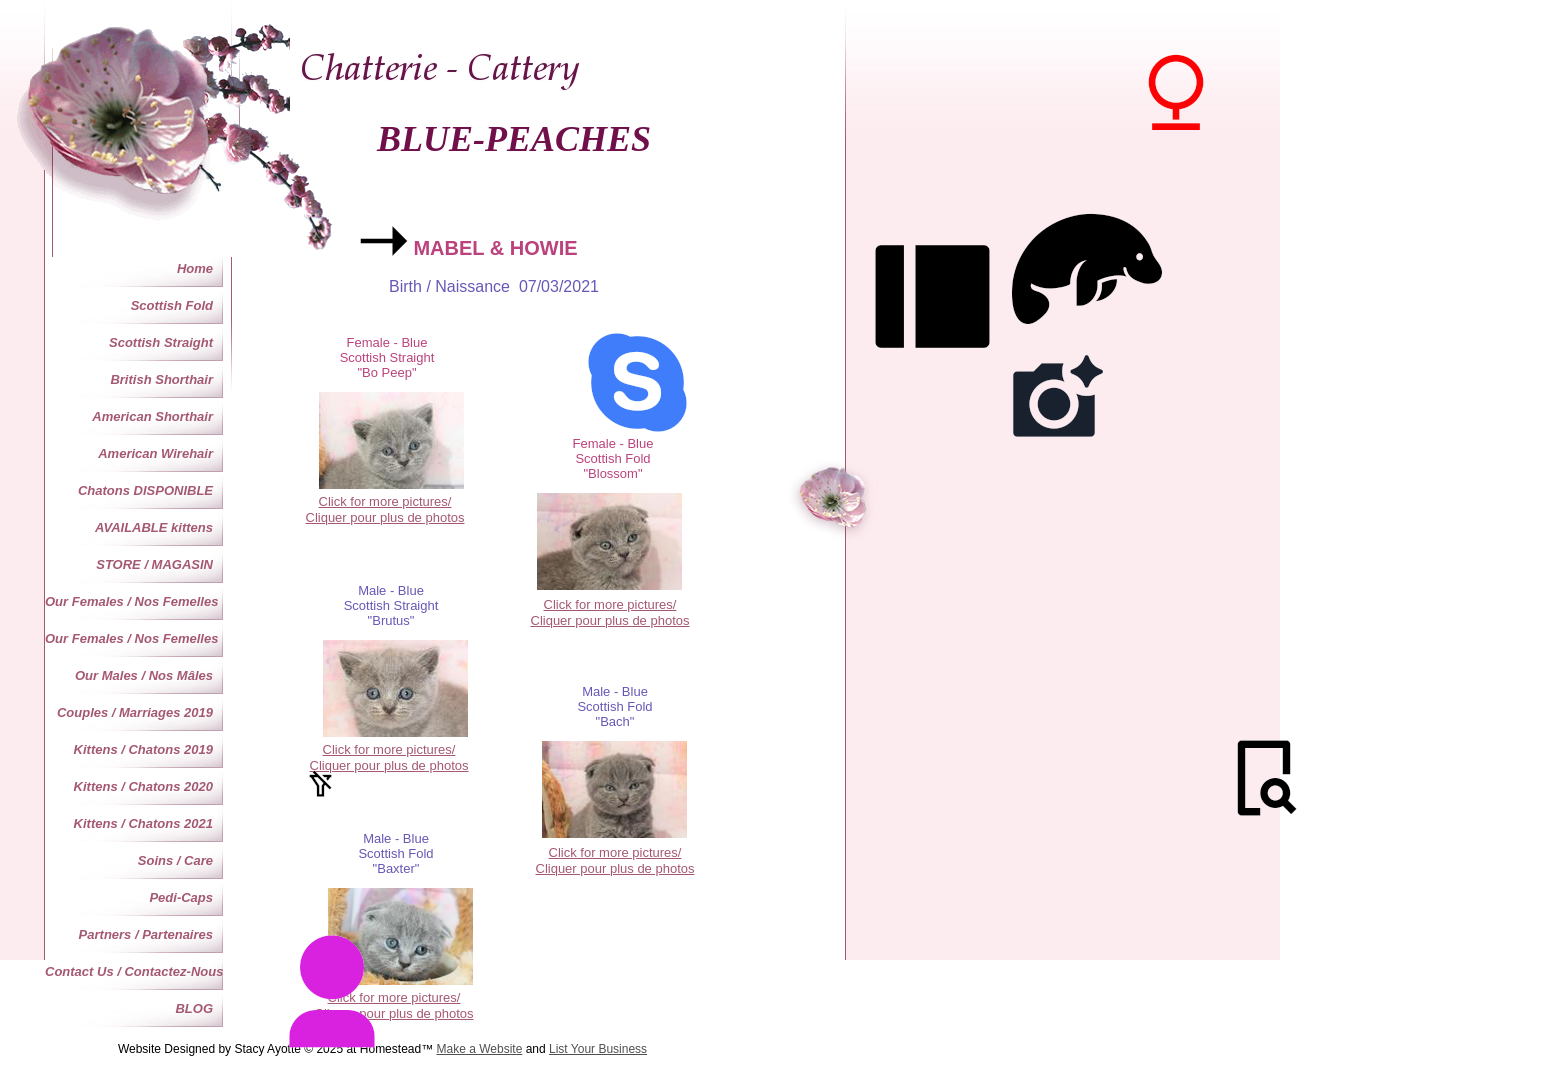  I want to click on clear all active filters, so click(320, 784).